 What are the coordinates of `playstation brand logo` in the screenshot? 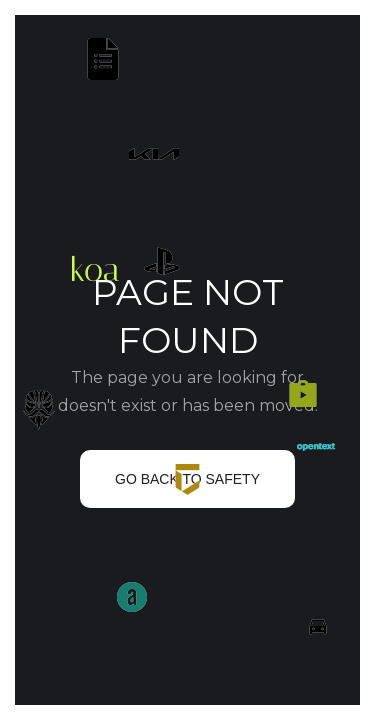 It's located at (162, 260).